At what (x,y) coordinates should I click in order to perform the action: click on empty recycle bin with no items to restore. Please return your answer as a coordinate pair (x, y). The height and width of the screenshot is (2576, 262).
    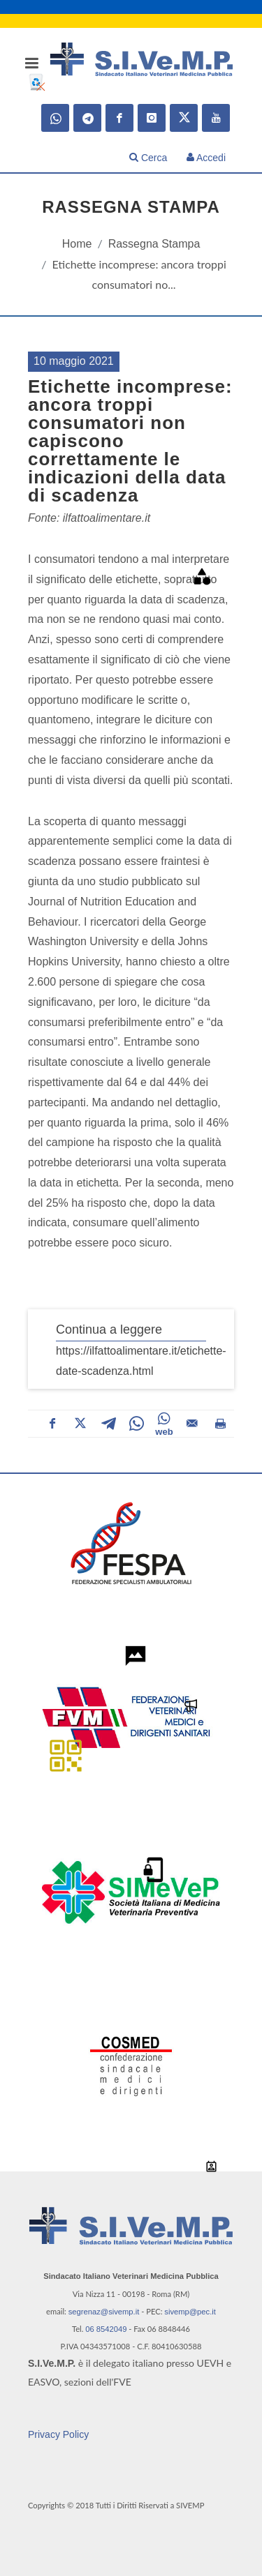
    Looking at the image, I should click on (36, 82).